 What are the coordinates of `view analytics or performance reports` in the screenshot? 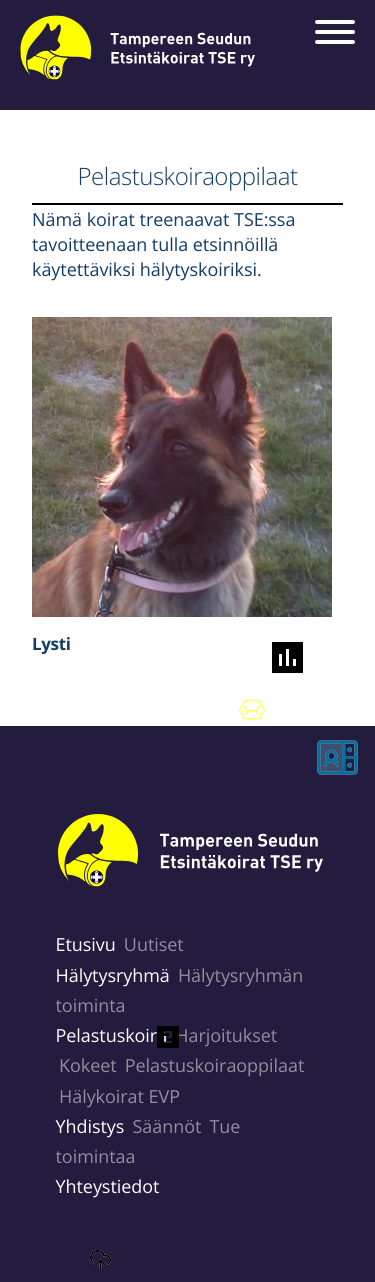 It's located at (287, 657).